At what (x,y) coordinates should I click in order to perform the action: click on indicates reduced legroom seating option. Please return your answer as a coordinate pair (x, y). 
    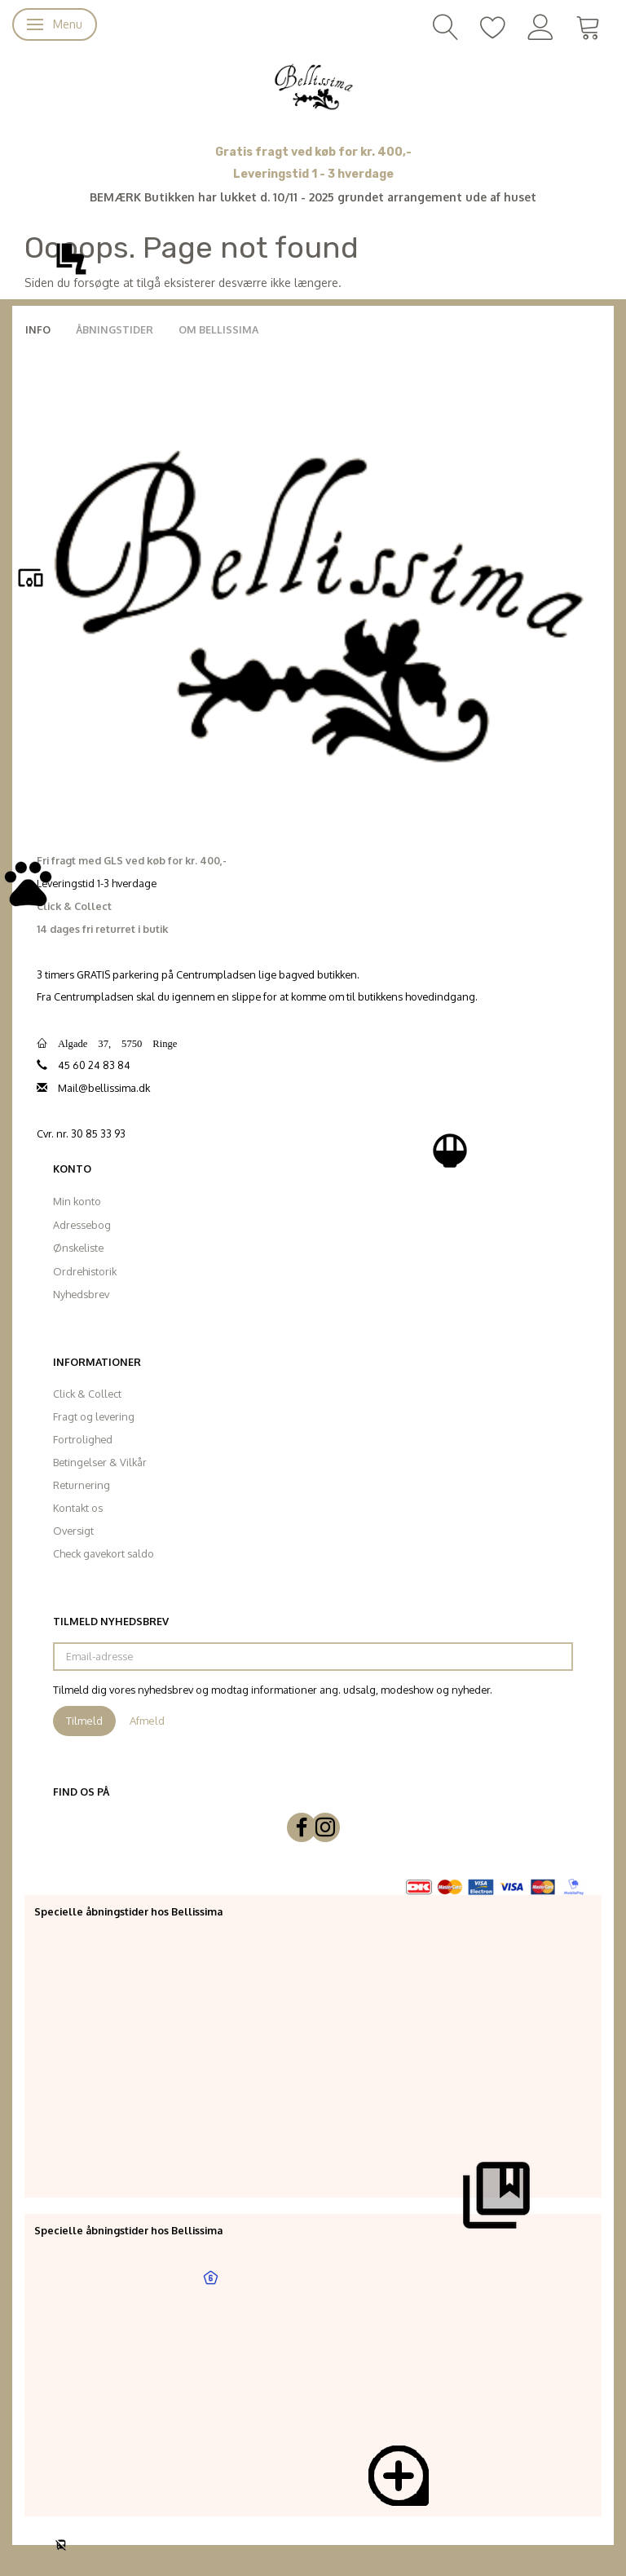
    Looking at the image, I should click on (72, 258).